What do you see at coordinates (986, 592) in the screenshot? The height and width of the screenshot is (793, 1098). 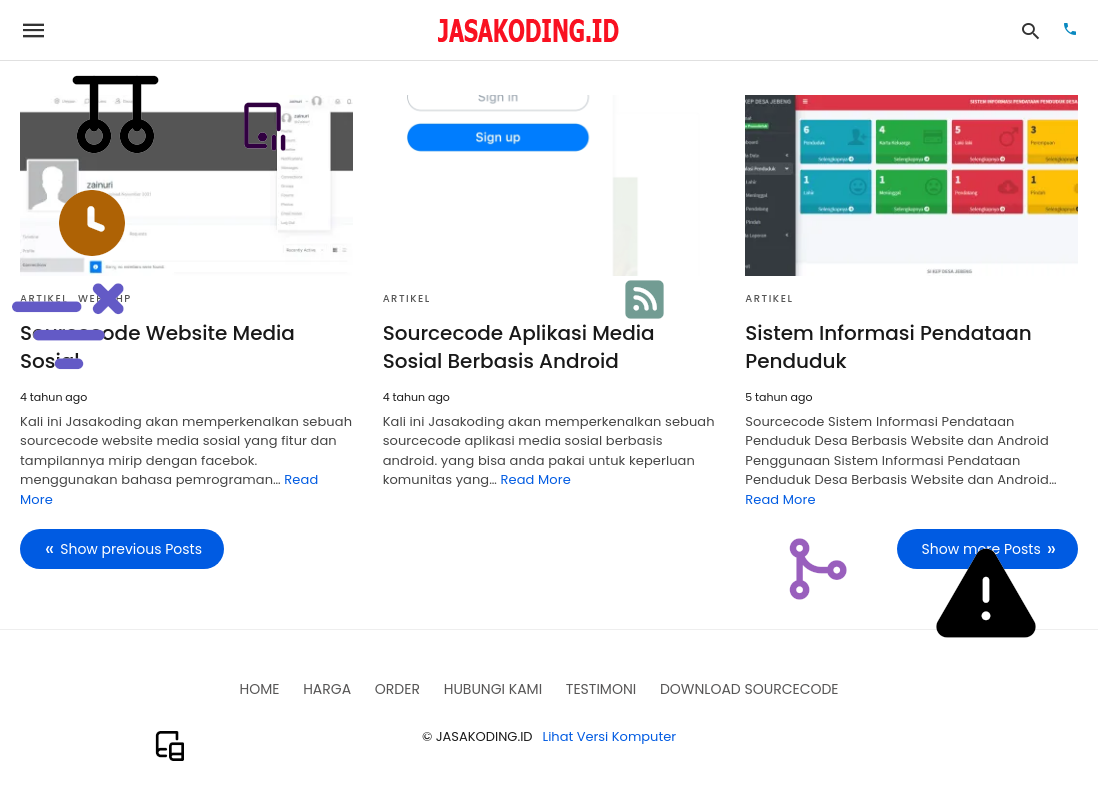 I see `indicates a warning or alert that requires attention` at bounding box center [986, 592].